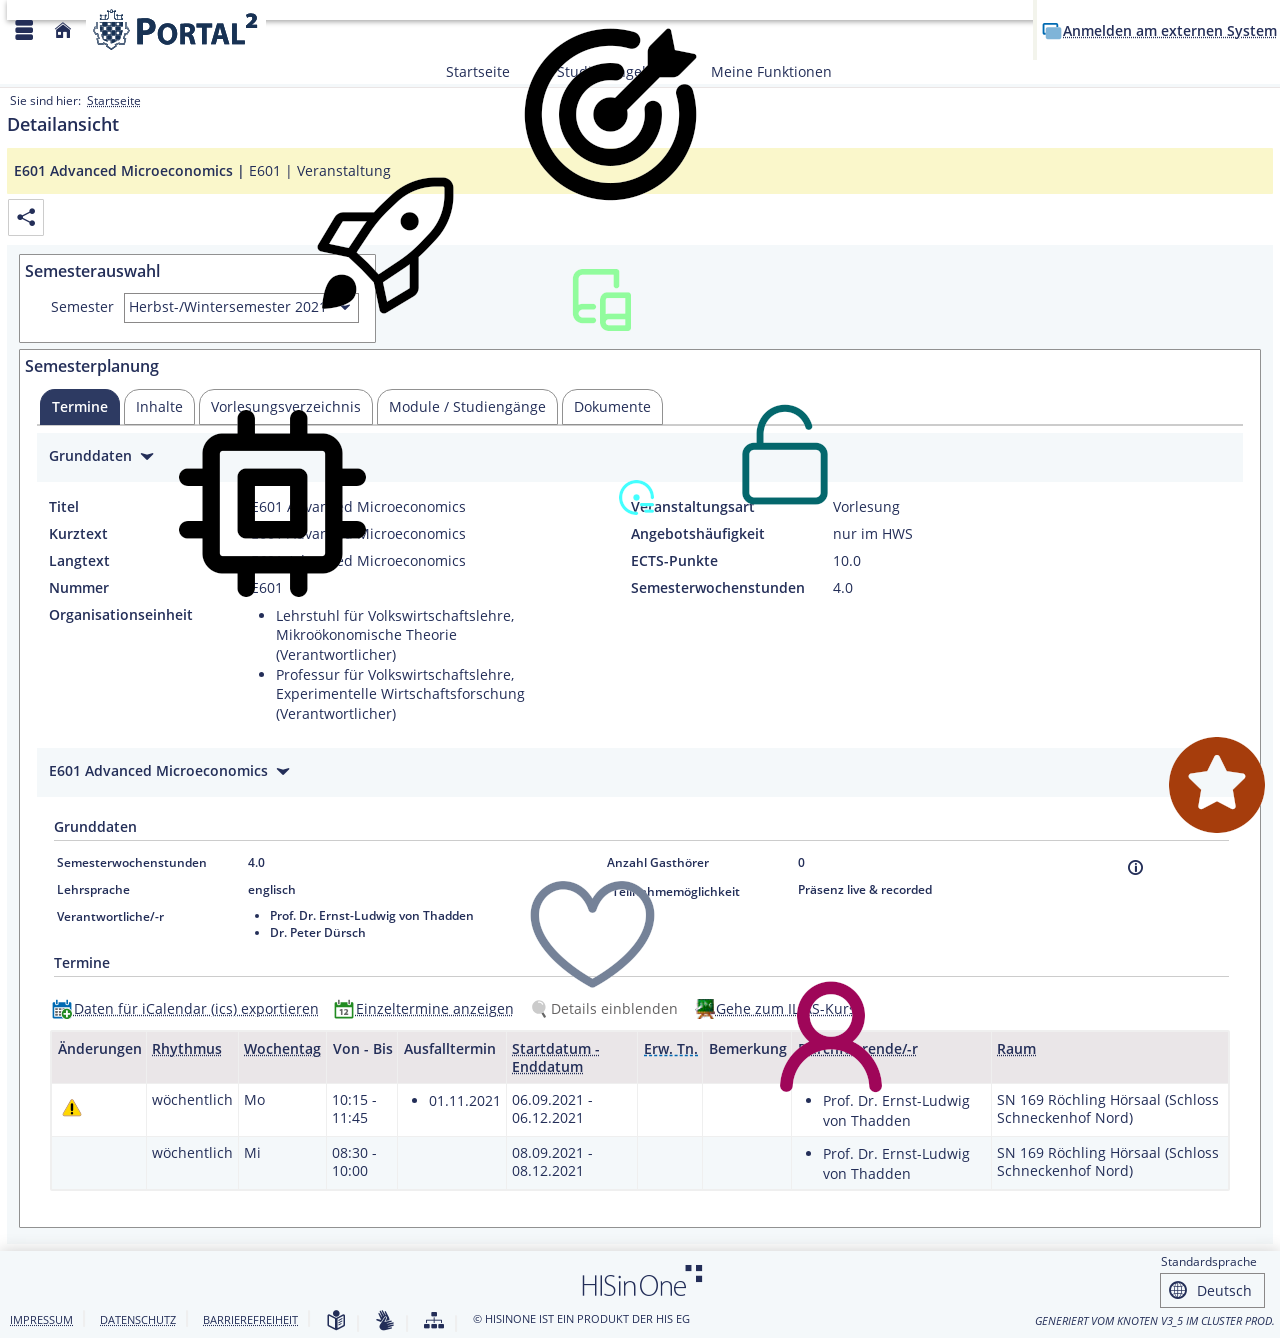 This screenshot has width=1280, height=1338. Describe the element at coordinates (385, 245) in the screenshot. I see `launch or deploy a project` at that location.